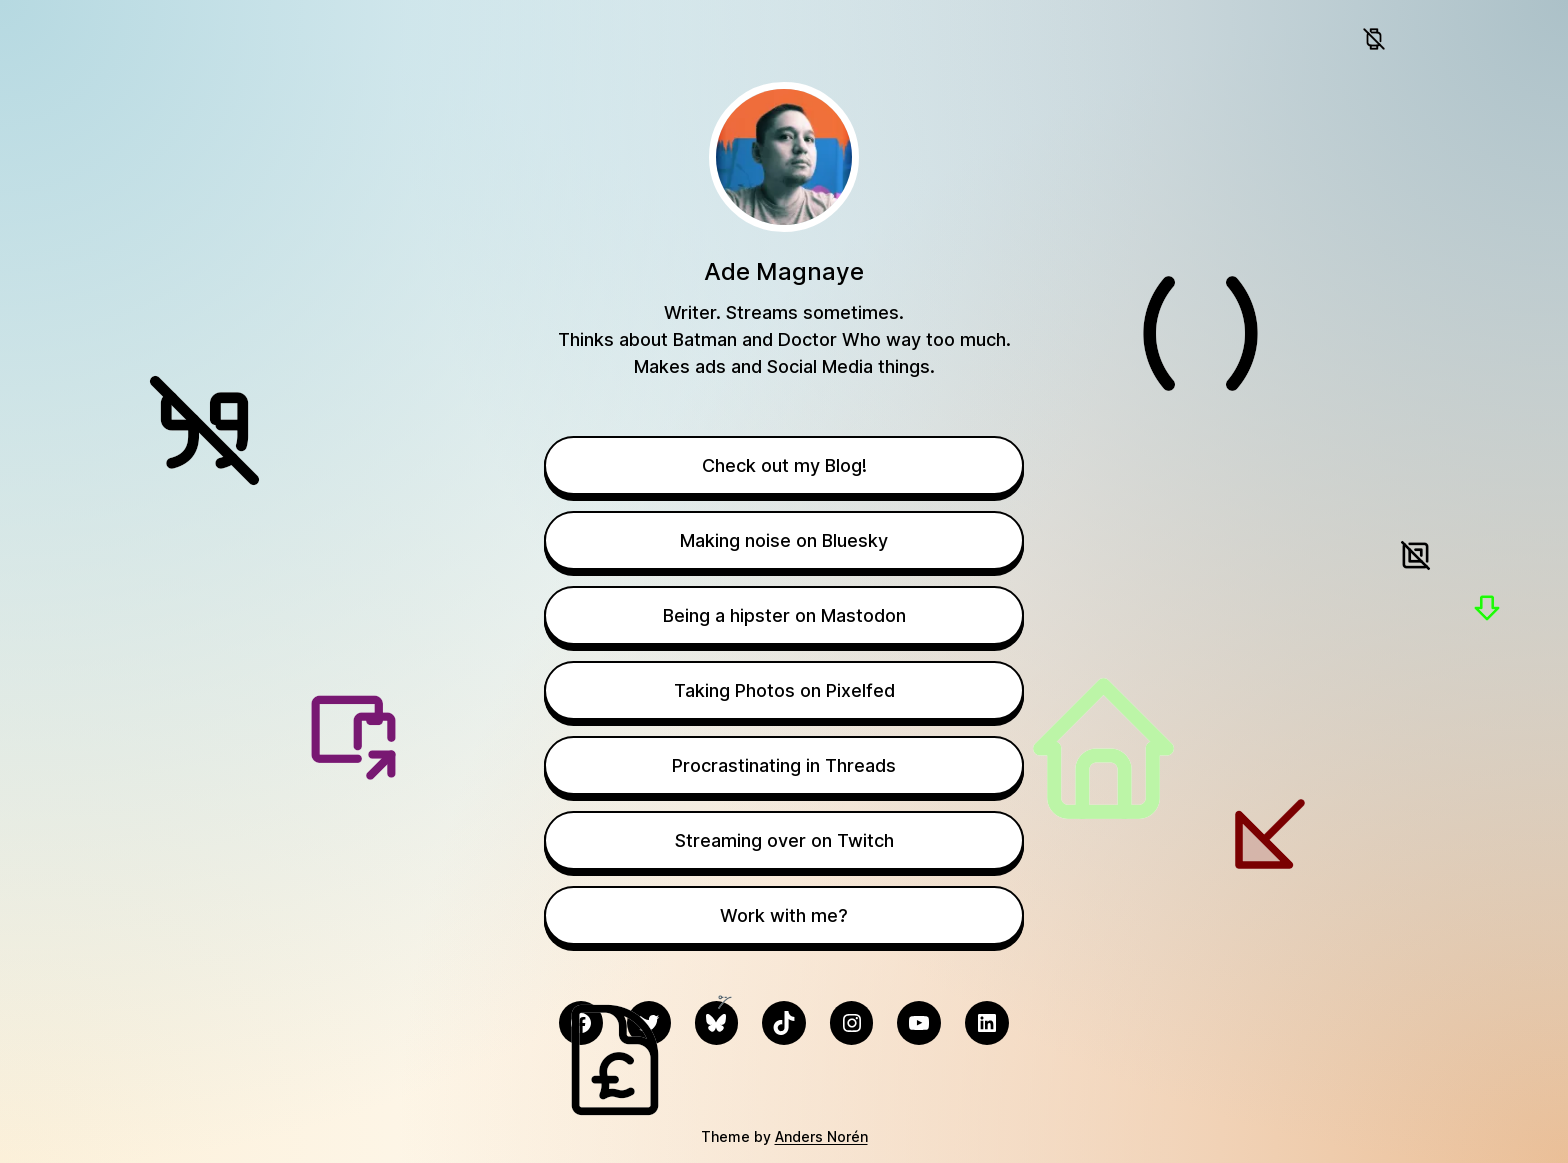 The image size is (1568, 1163). What do you see at coordinates (1270, 834) in the screenshot?
I see `navigate to previous or back-left content` at bounding box center [1270, 834].